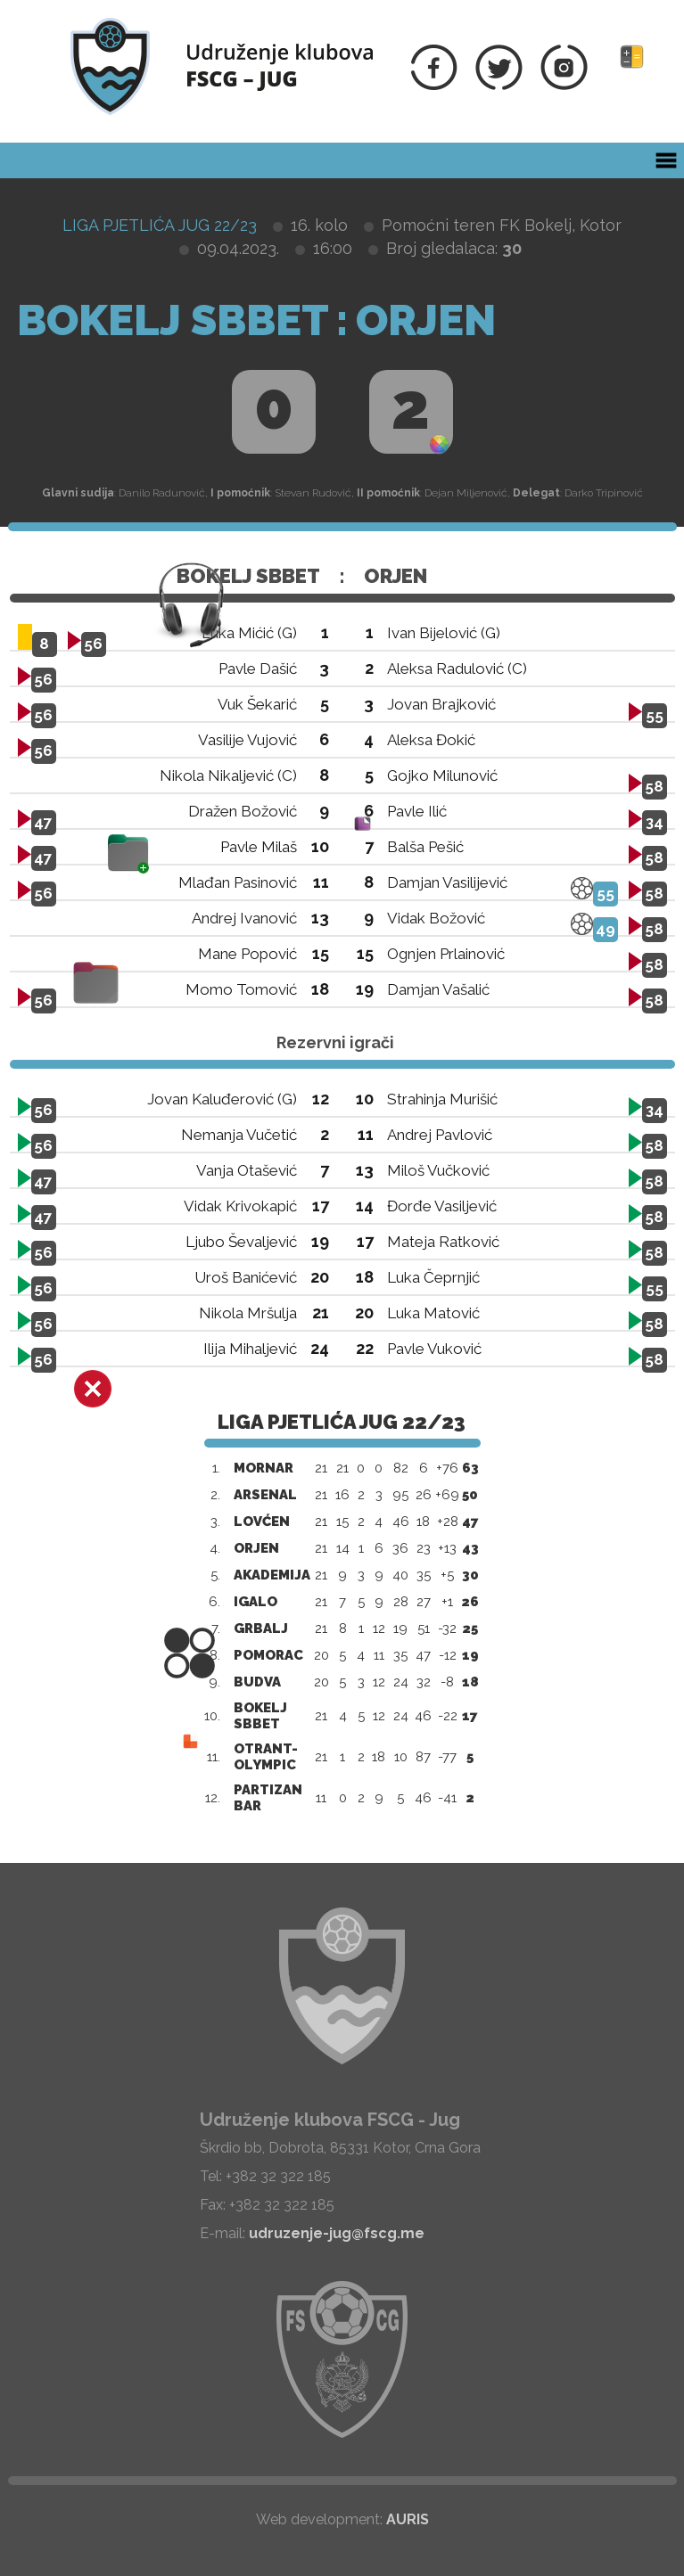  Describe the element at coordinates (128, 852) in the screenshot. I see `create a new folder` at that location.